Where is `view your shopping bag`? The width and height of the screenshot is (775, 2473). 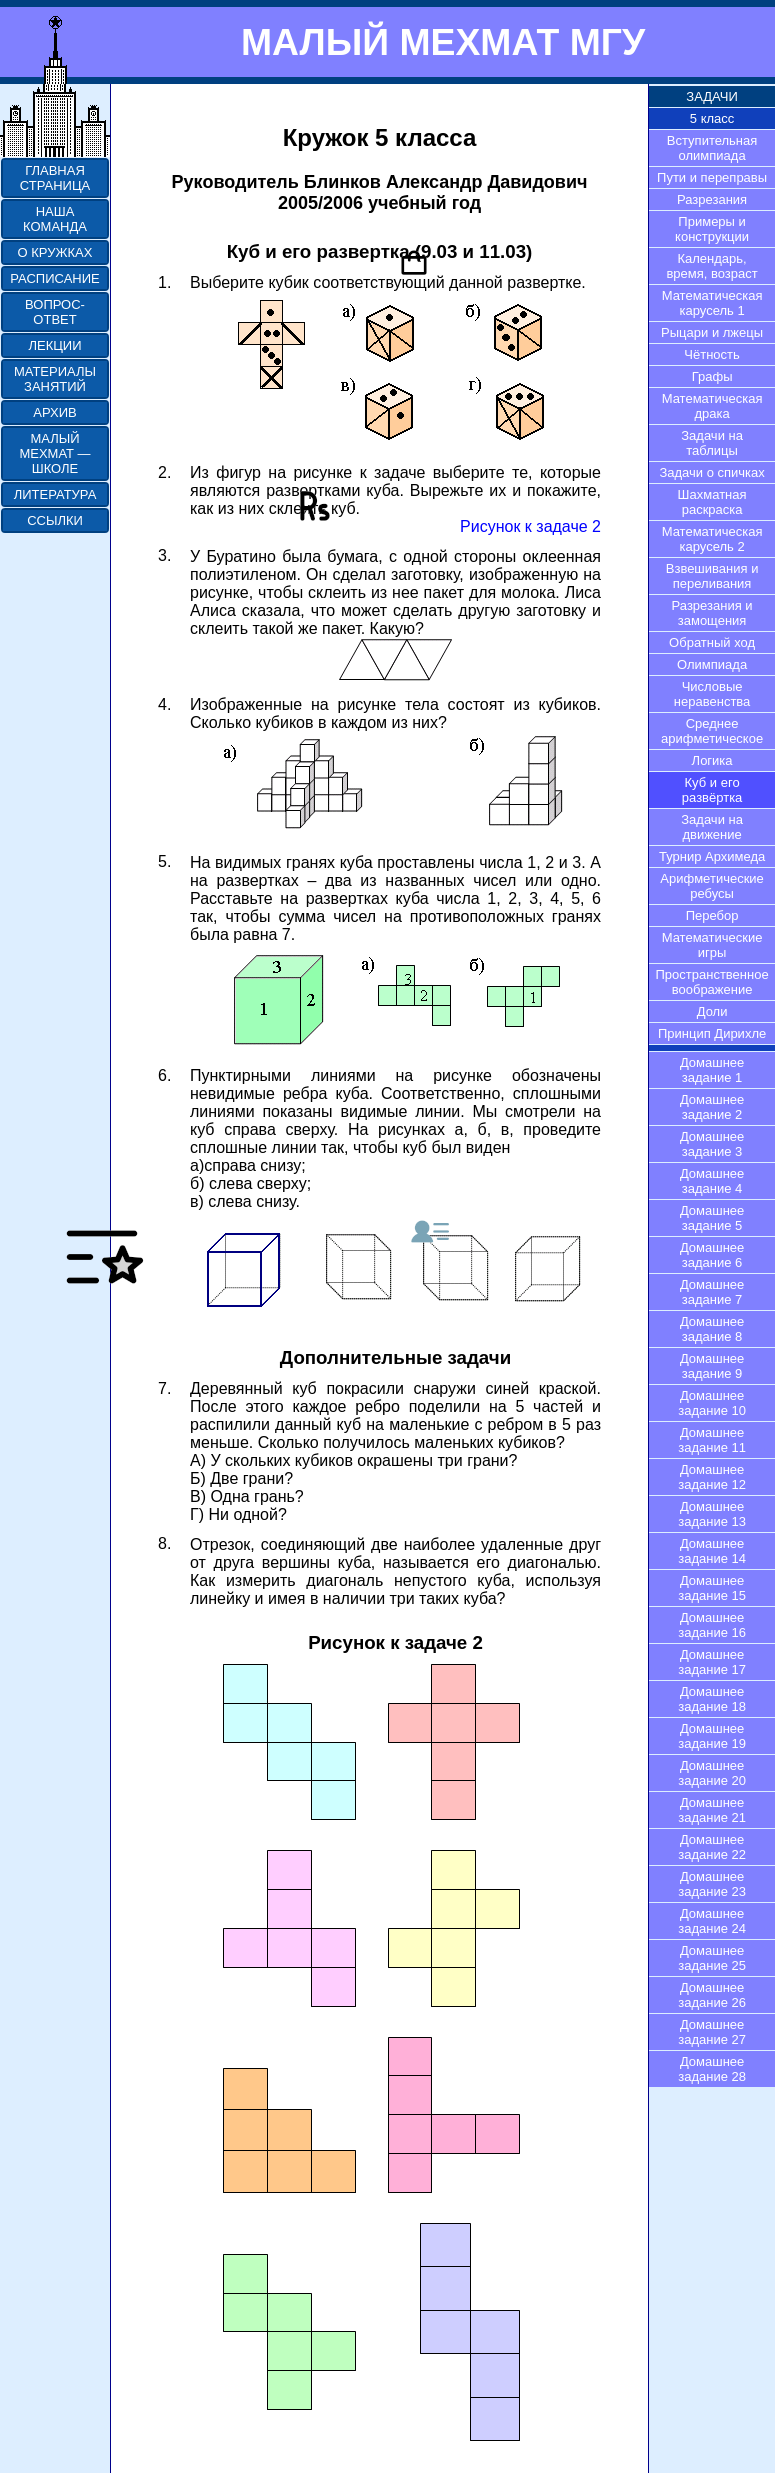
view your shopping bag is located at coordinates (414, 264).